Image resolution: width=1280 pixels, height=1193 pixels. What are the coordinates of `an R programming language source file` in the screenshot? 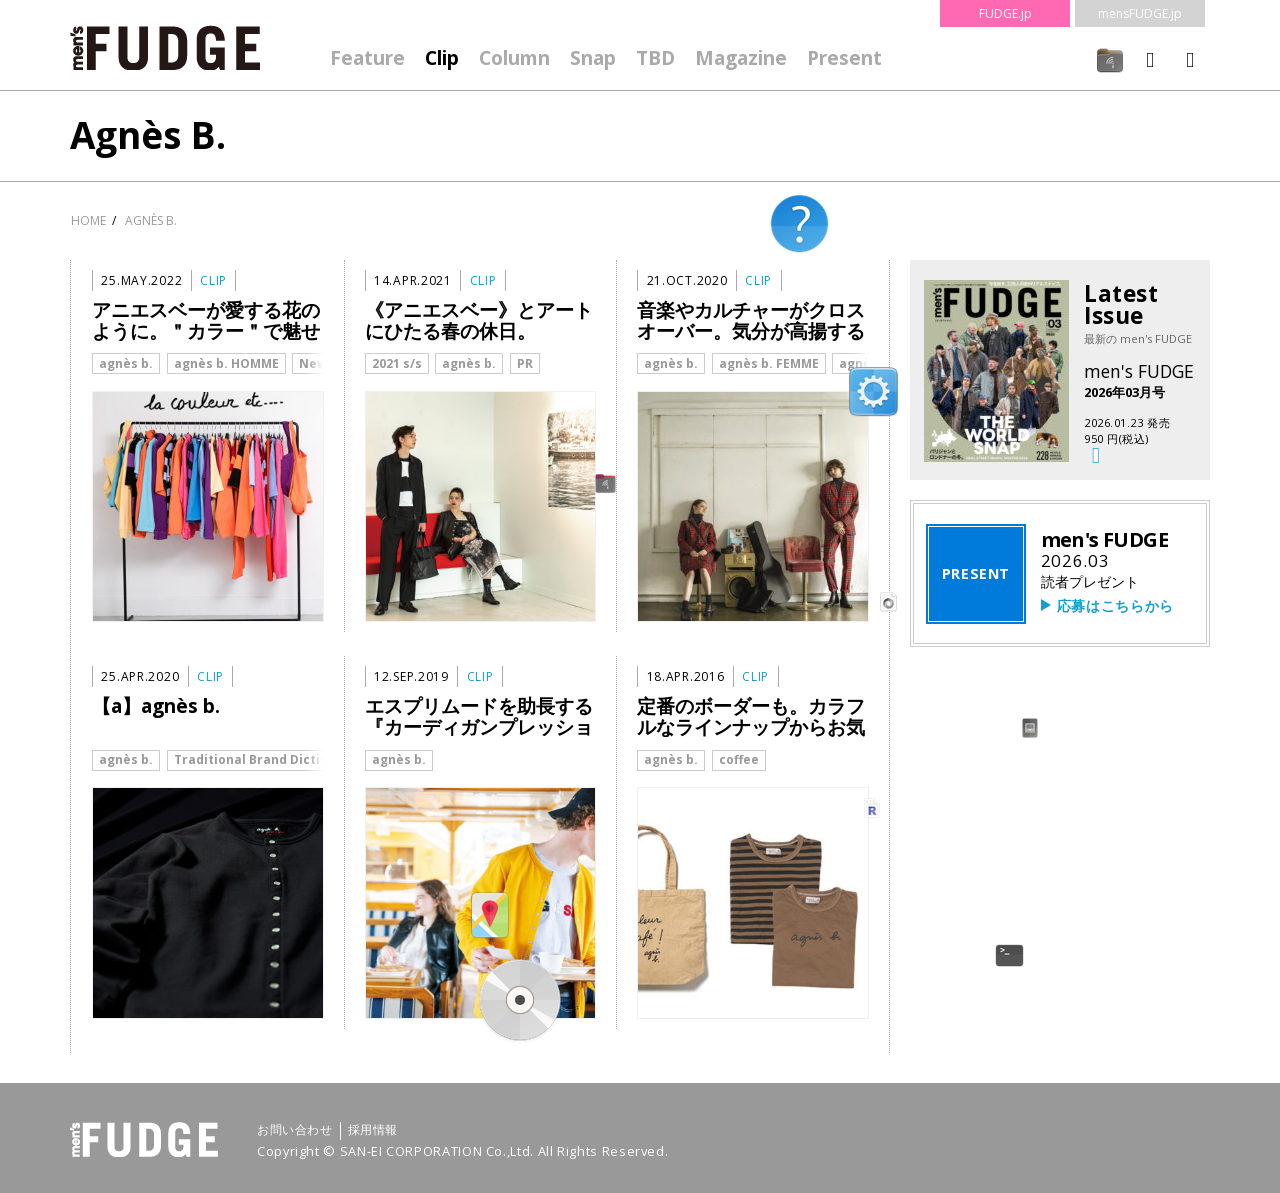 It's located at (872, 808).